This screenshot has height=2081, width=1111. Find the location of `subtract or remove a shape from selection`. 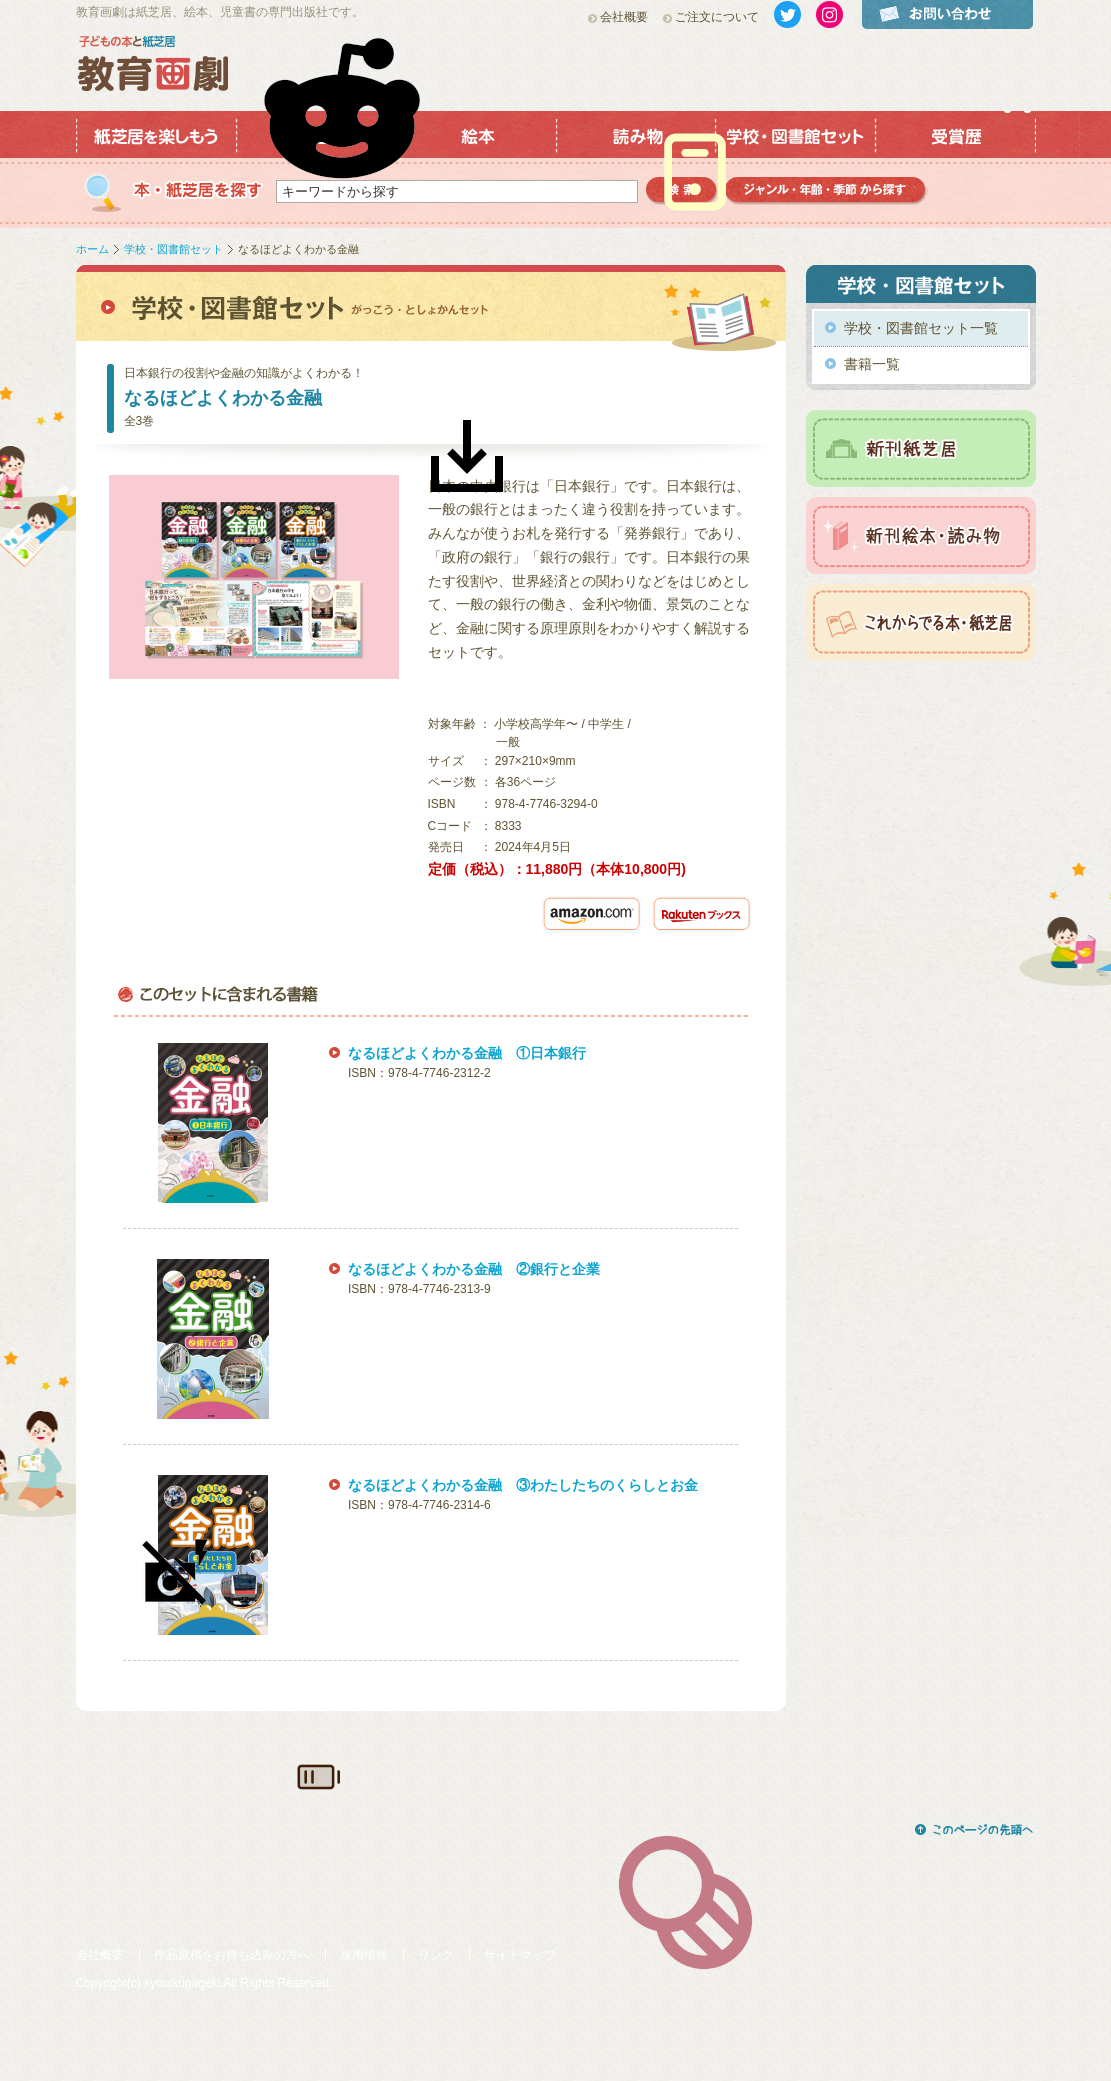

subtract or remove a shape from selection is located at coordinates (685, 1902).